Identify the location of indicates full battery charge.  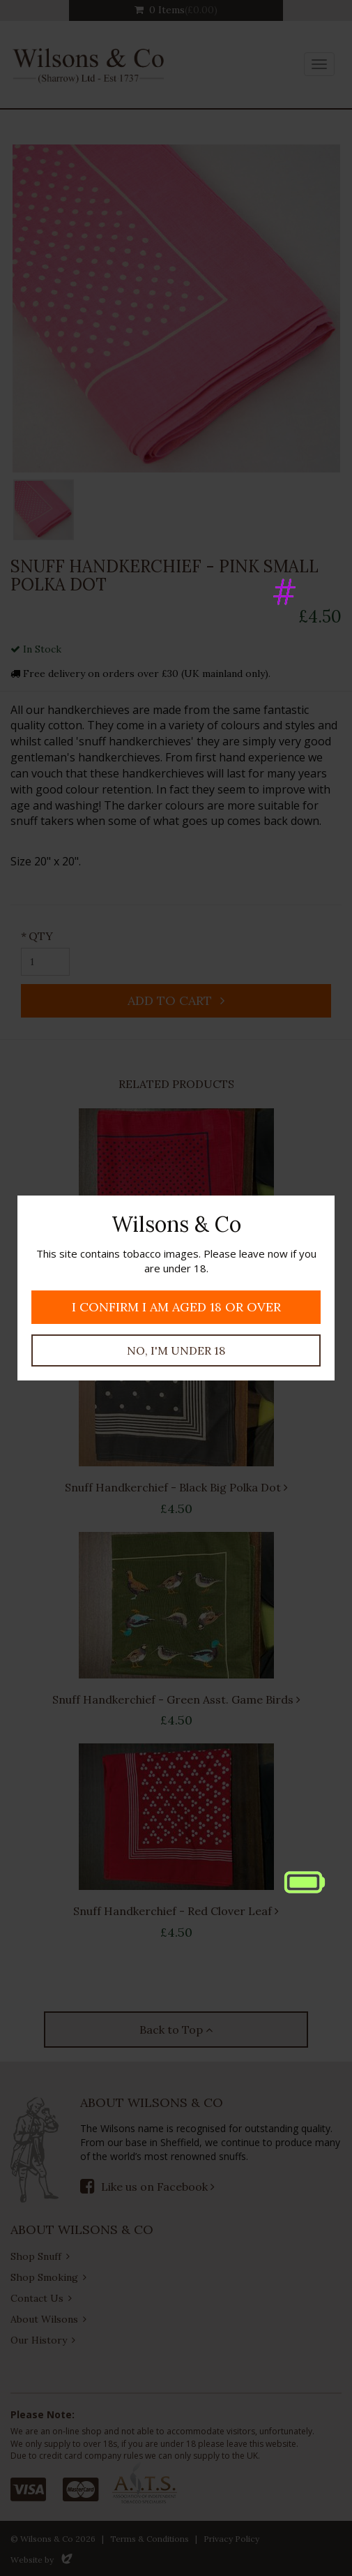
(305, 1881).